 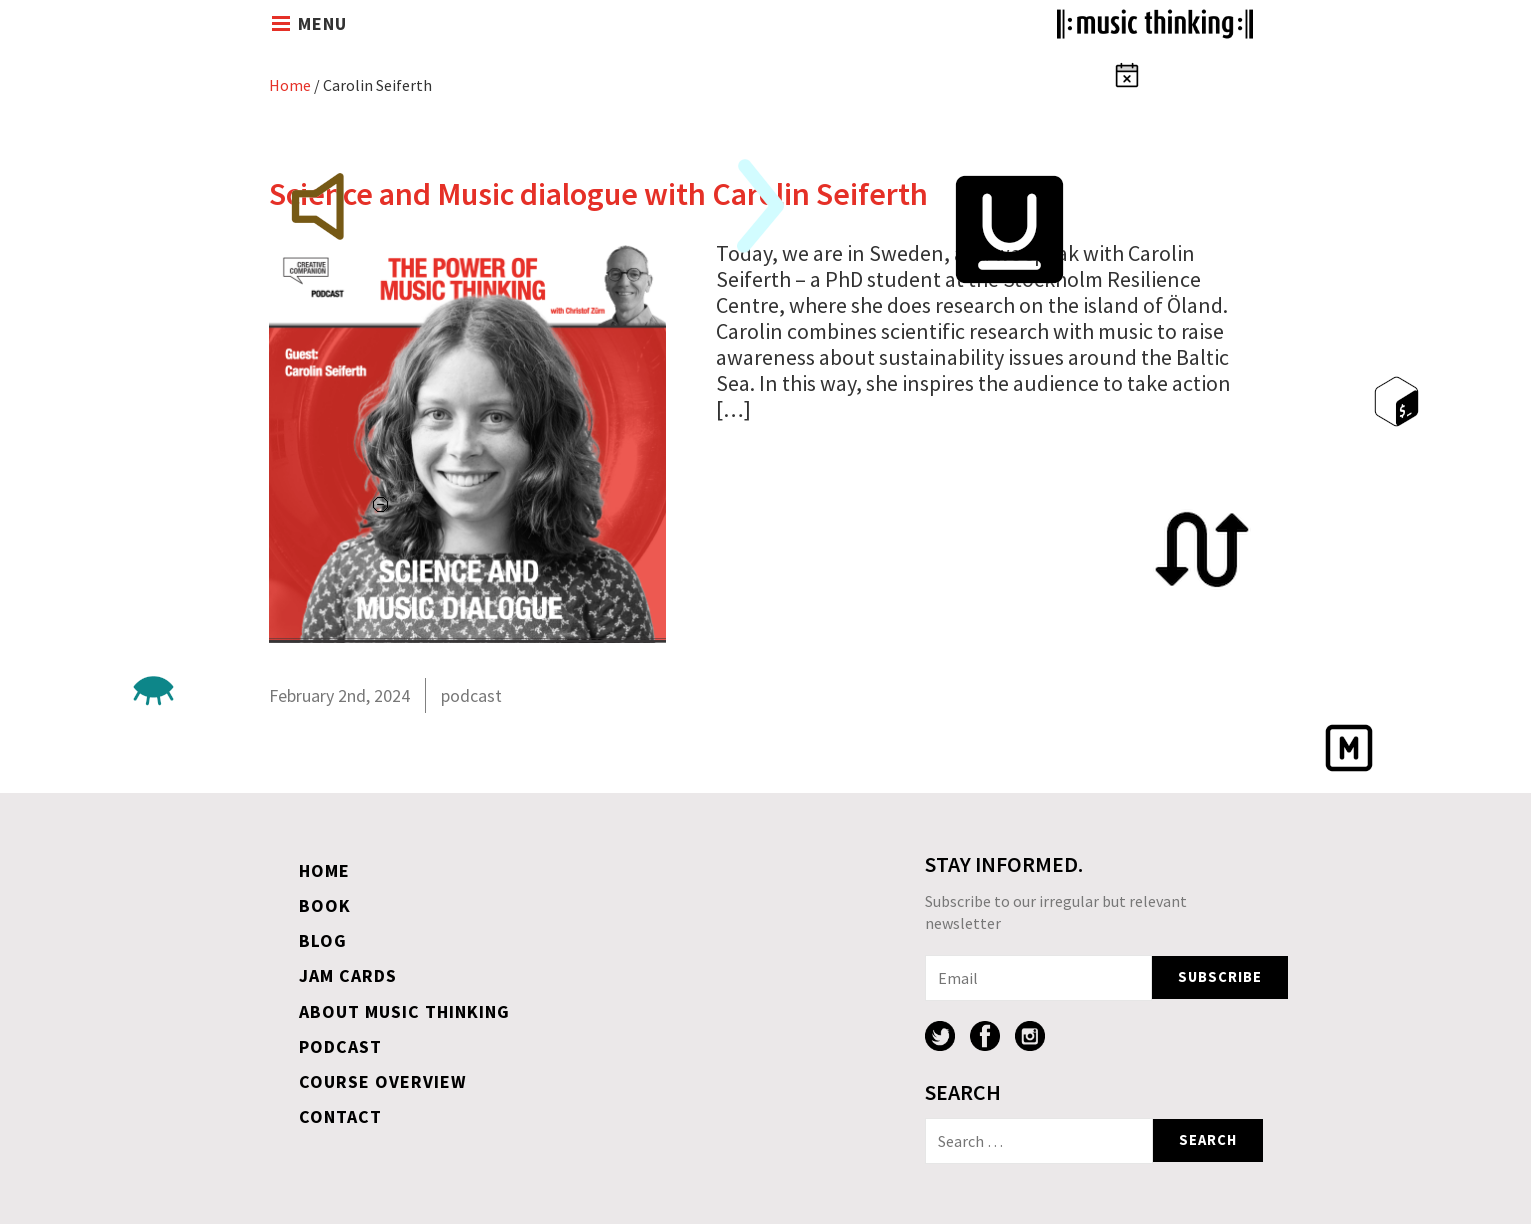 I want to click on navigate to the next item or screen, so click(x=757, y=206).